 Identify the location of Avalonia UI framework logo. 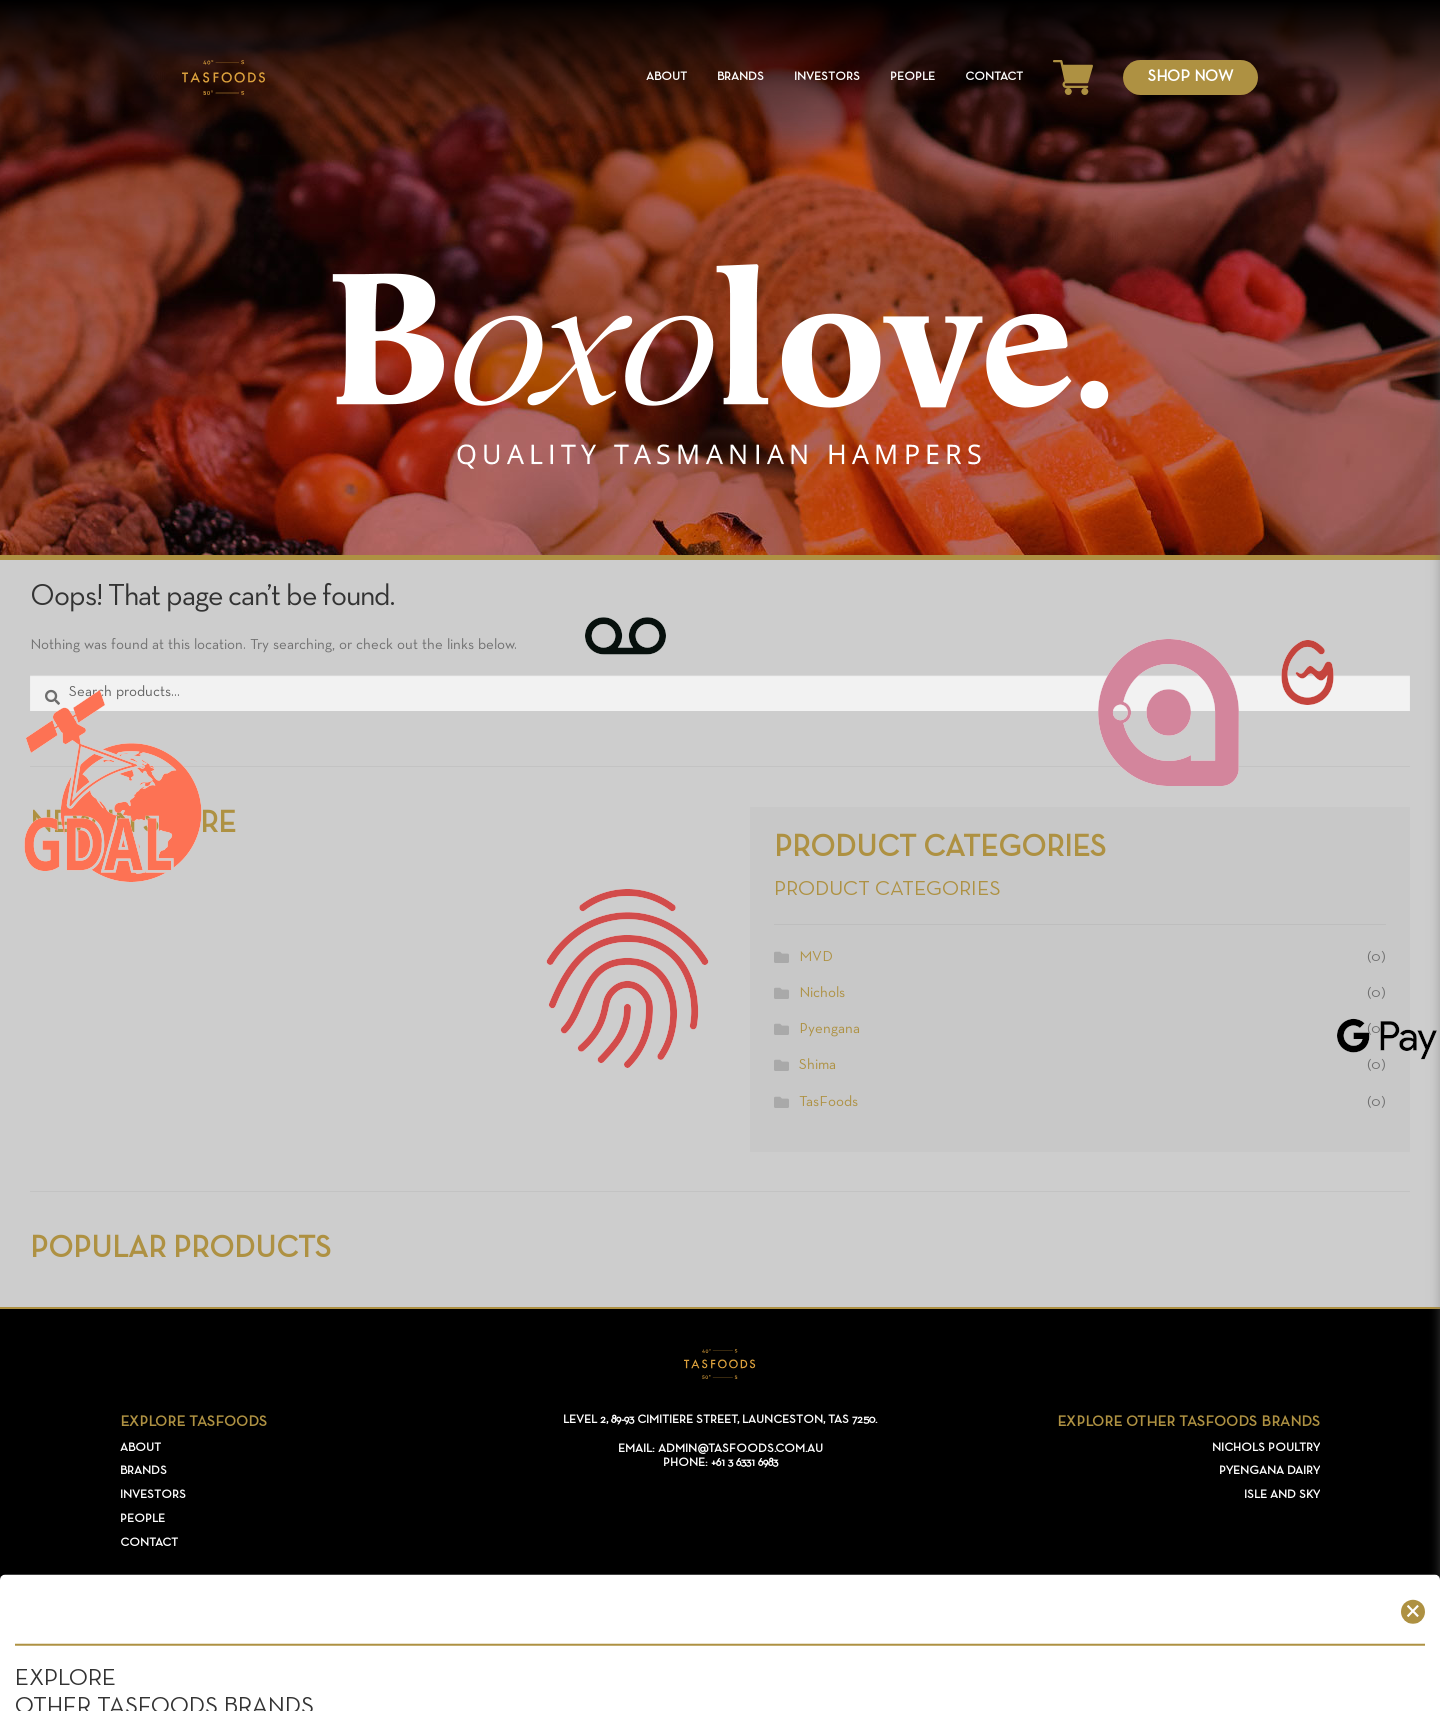
(1168, 712).